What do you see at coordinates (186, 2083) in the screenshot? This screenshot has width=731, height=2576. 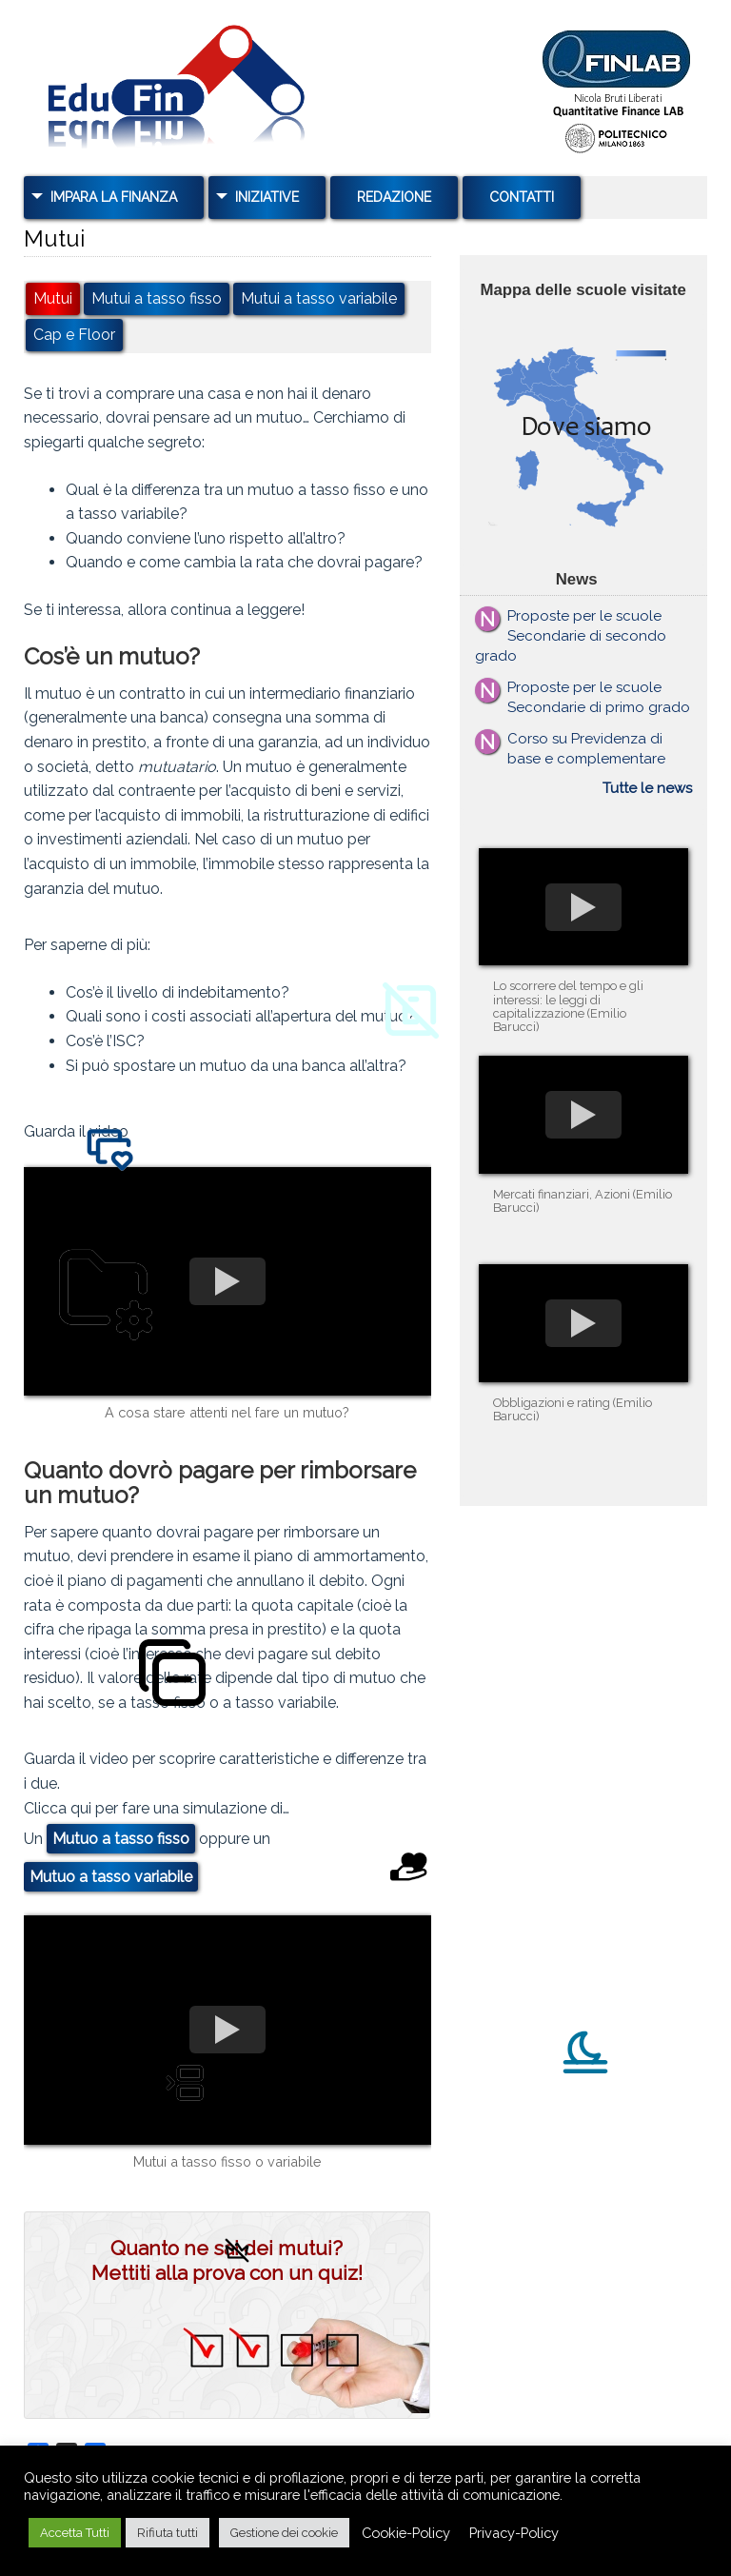 I see `insert element at the beginning of a list` at bounding box center [186, 2083].